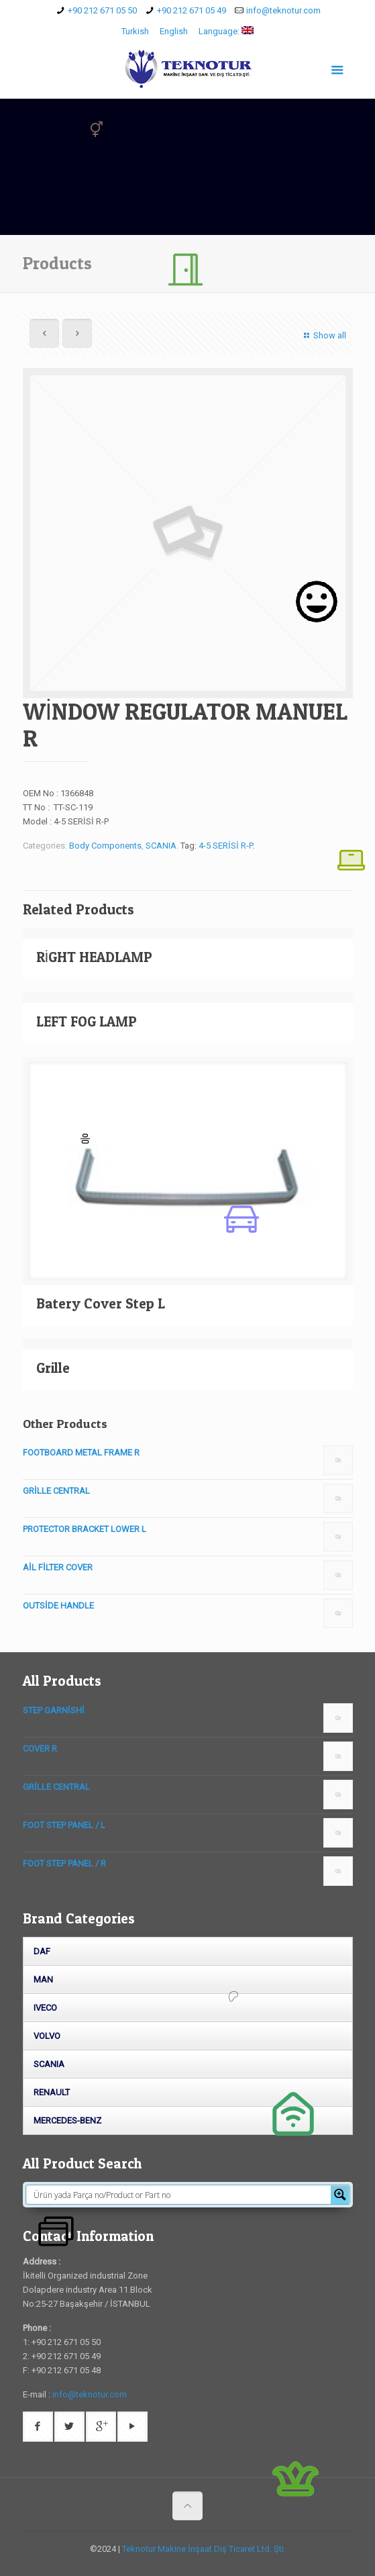  Describe the element at coordinates (185, 269) in the screenshot. I see `log out or exit the current session` at that location.